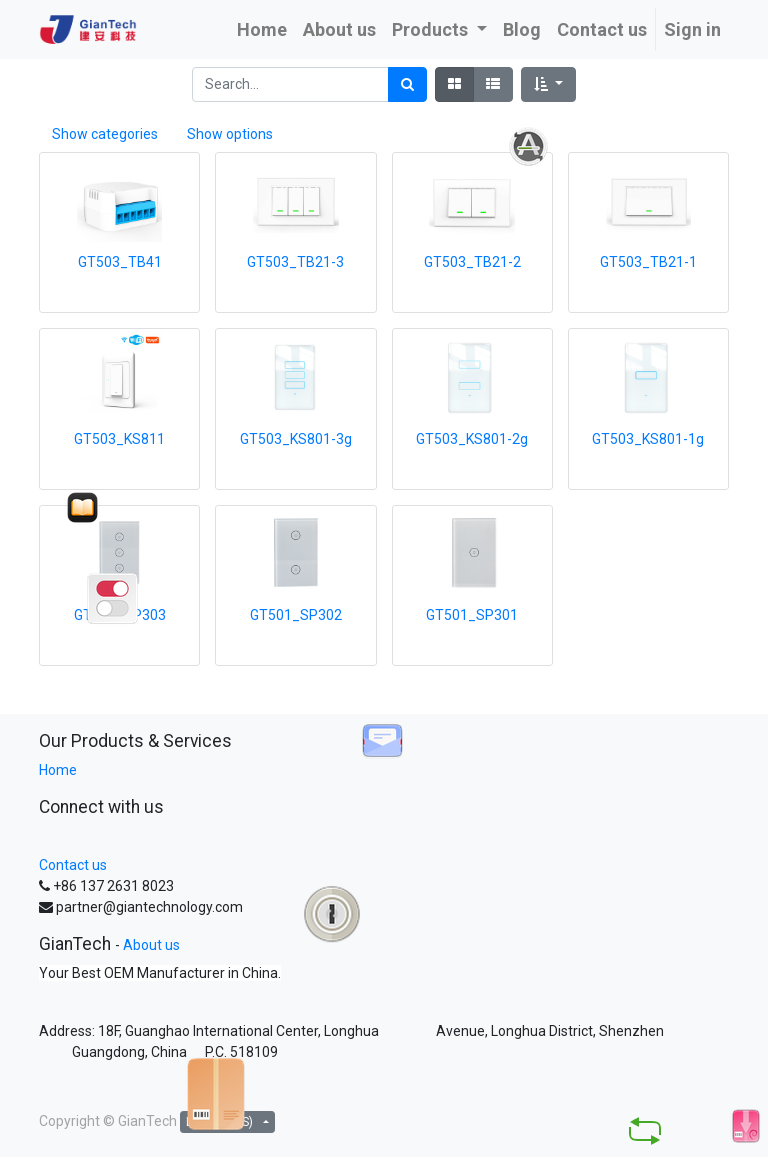  Describe the element at coordinates (746, 1126) in the screenshot. I see `open synaptic package manager` at that location.